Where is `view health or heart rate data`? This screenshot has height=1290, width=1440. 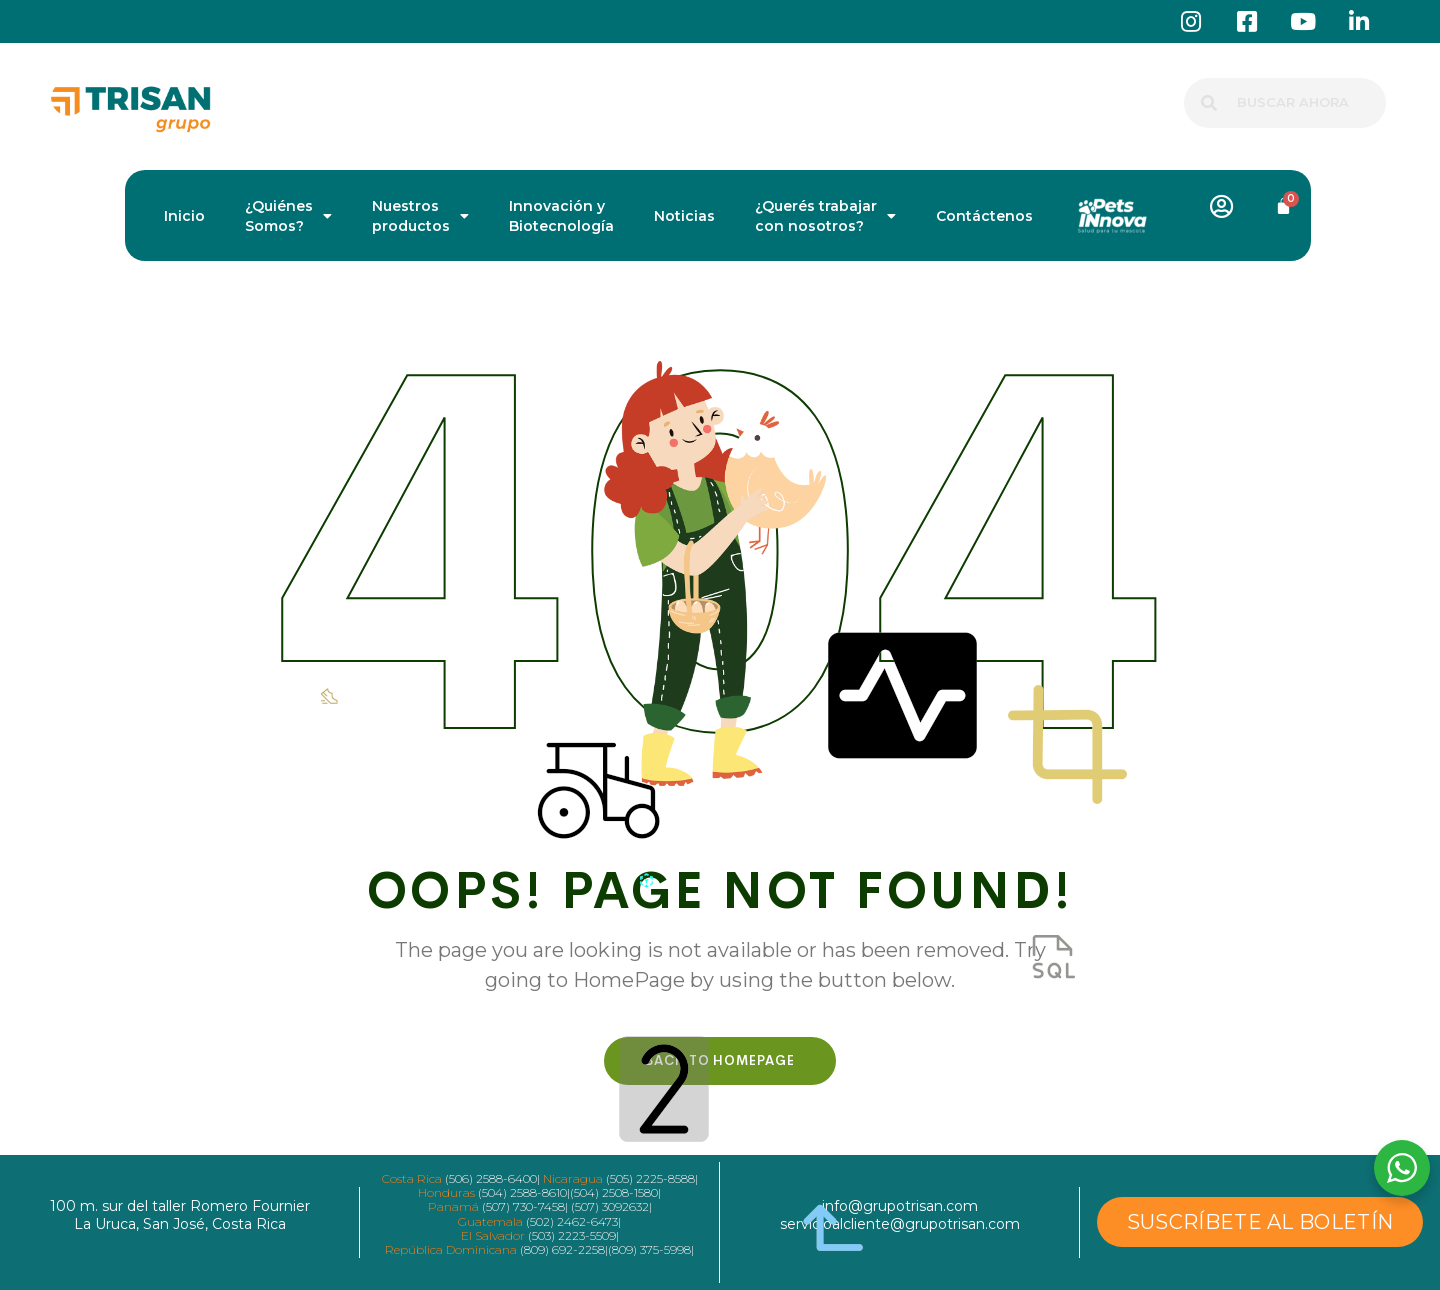
view health or heart rate data is located at coordinates (902, 695).